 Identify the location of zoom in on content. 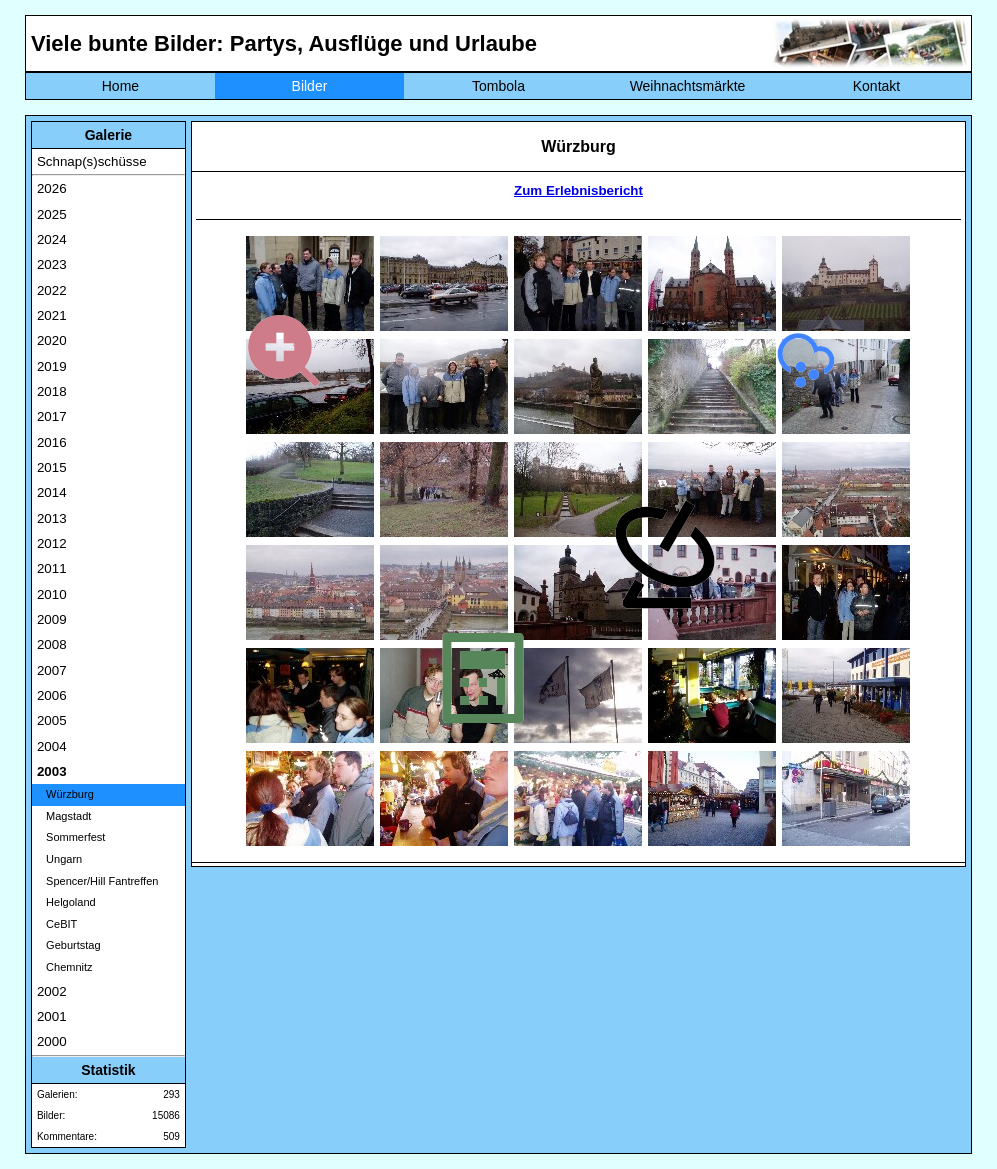
(283, 350).